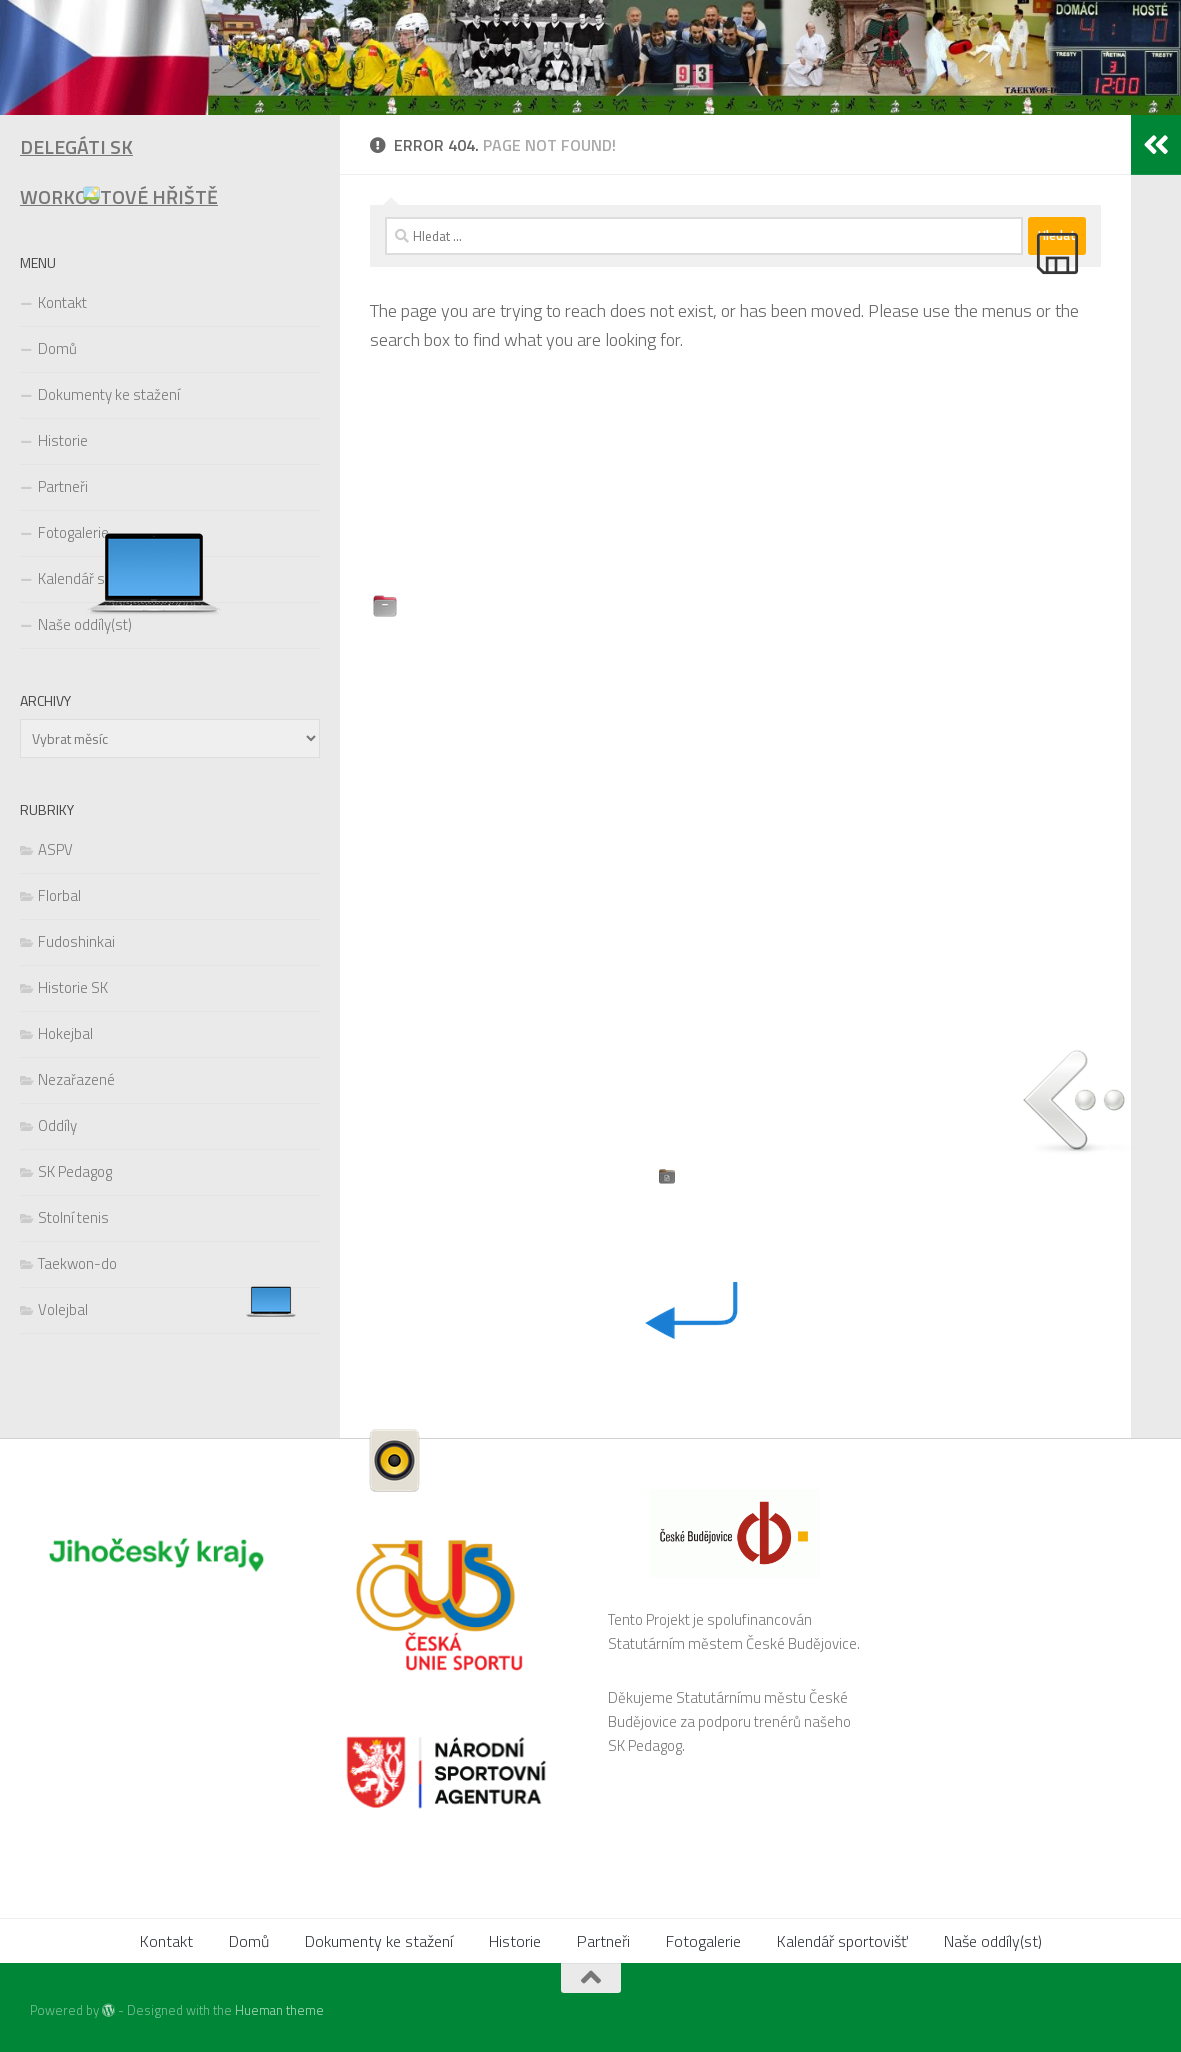 This screenshot has height=2052, width=1181. I want to click on indicates this mac device in system preferences, so click(271, 1300).